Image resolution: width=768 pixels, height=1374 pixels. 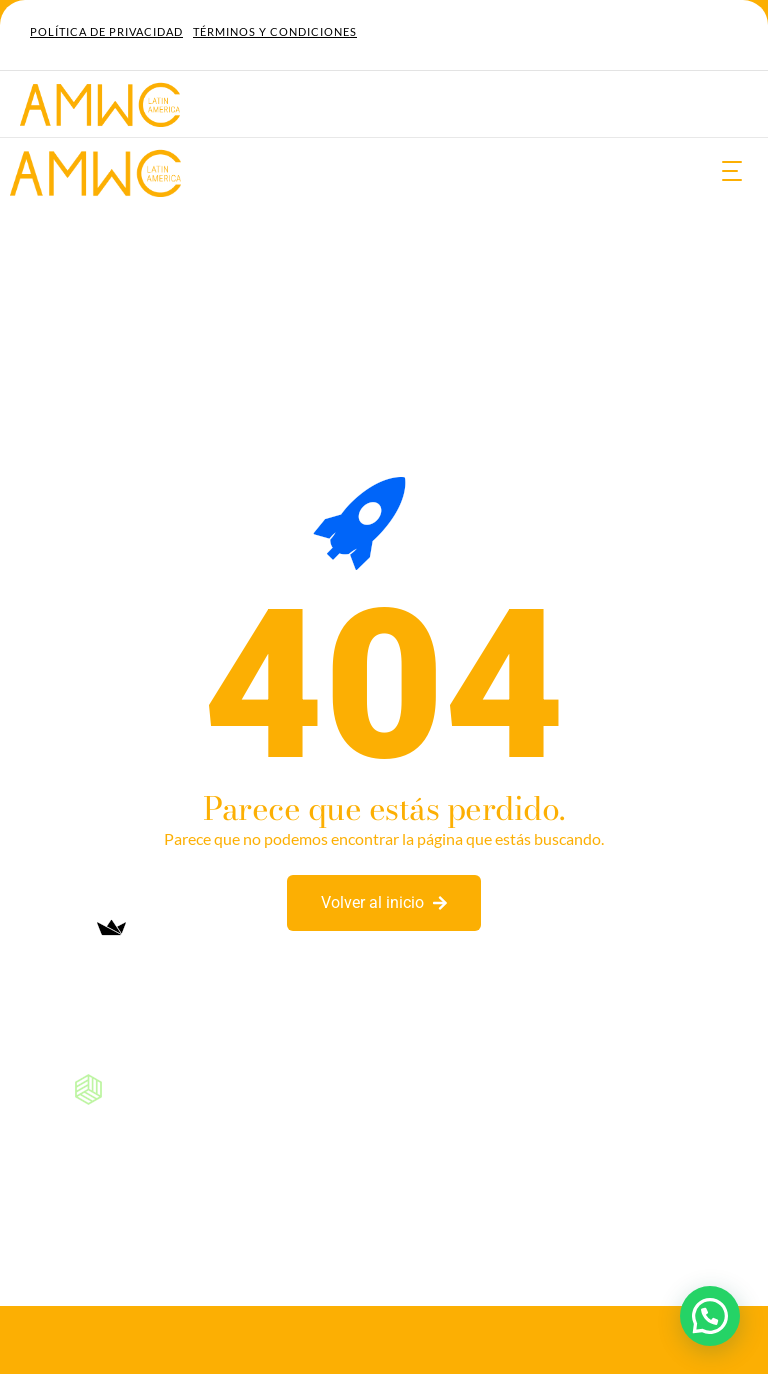 I want to click on open badges platform logo, so click(x=88, y=1089).